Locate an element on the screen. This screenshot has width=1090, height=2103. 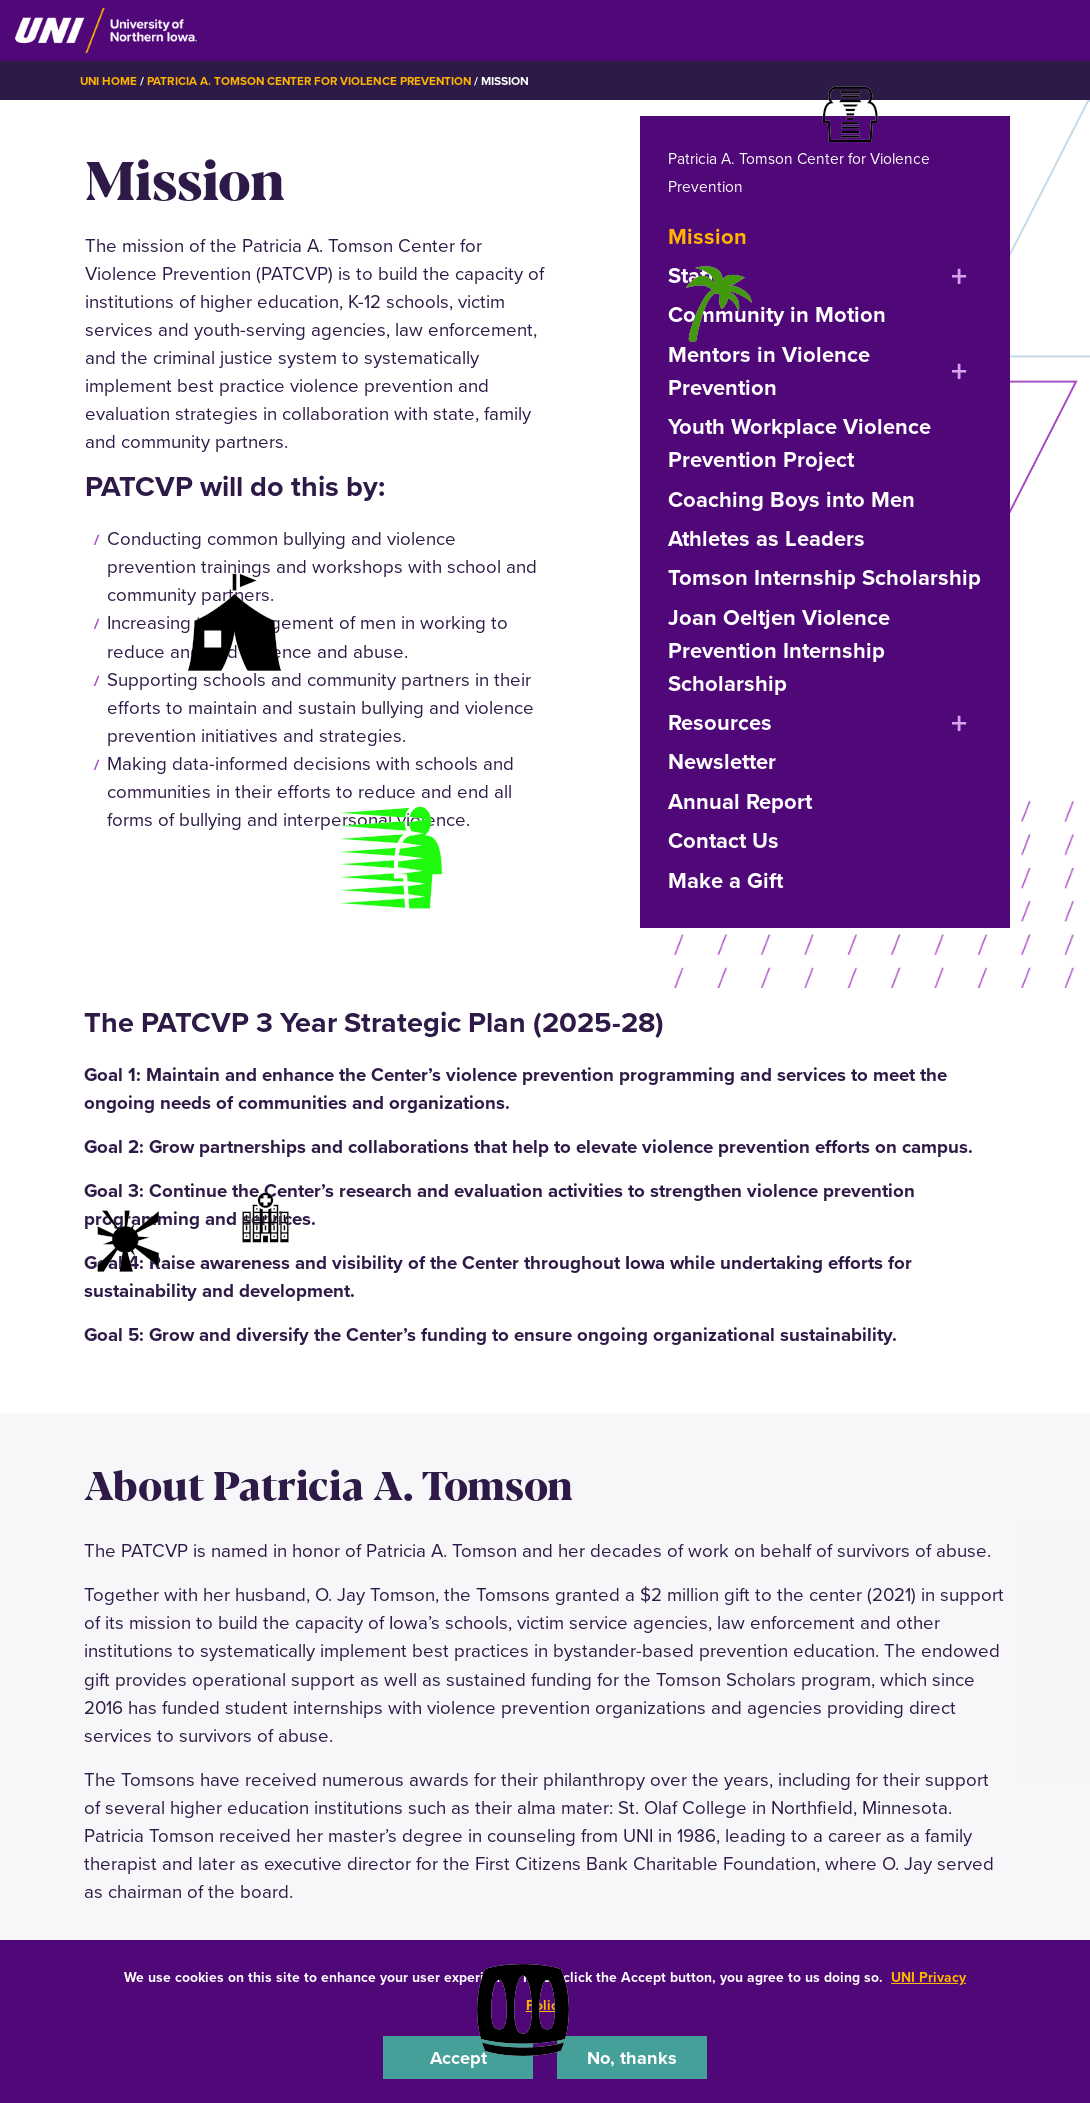
indicates tropical or beach-themed content is located at coordinates (718, 304).